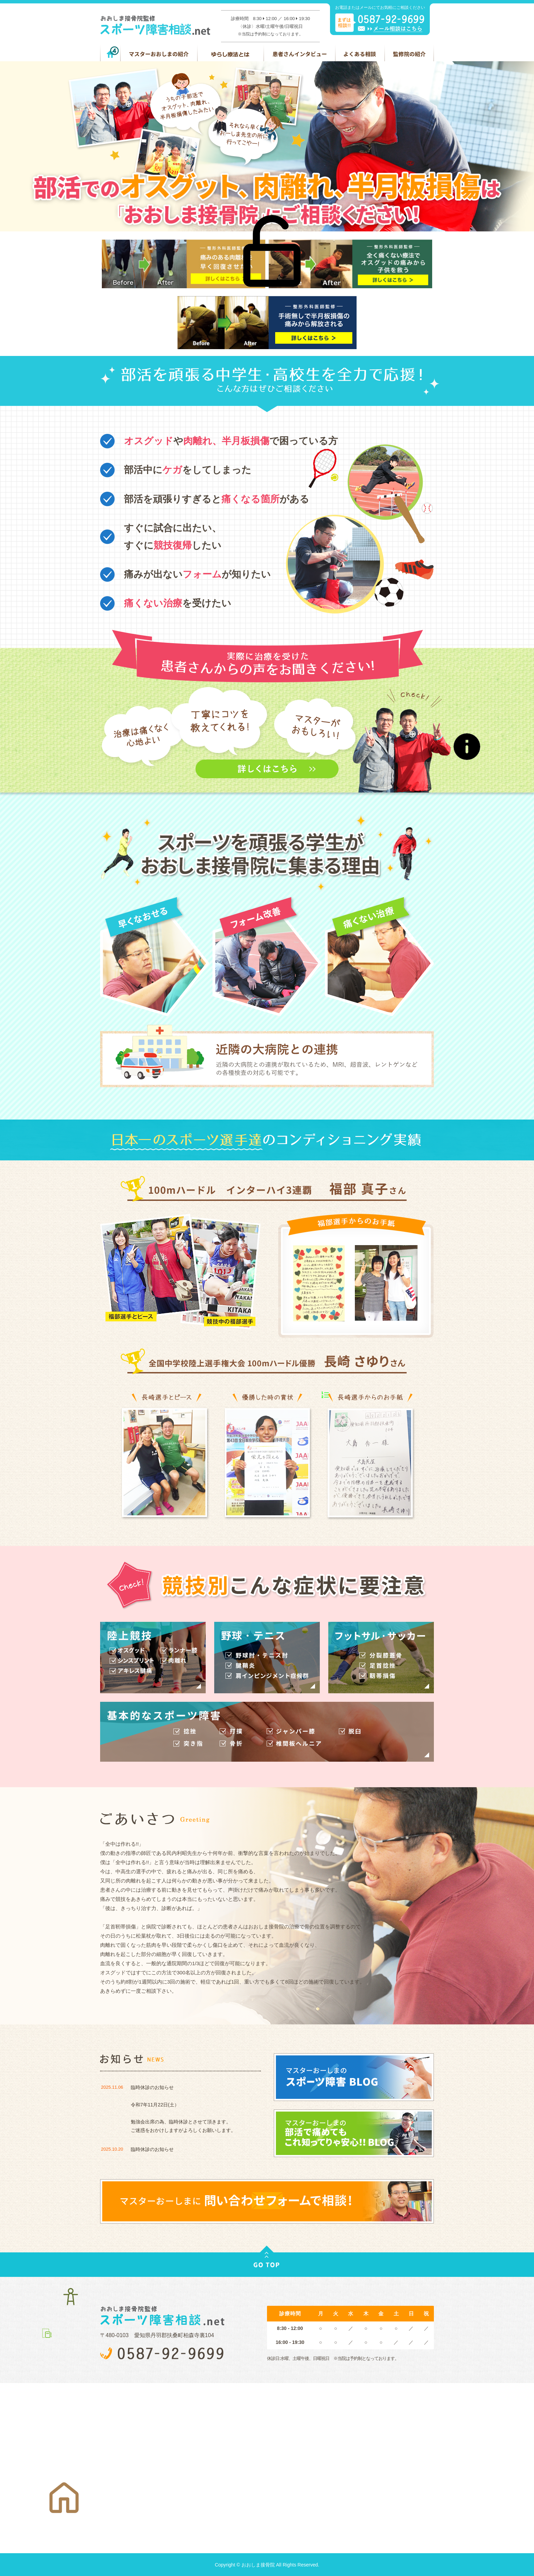 The image size is (534, 2576). What do you see at coordinates (114, 51) in the screenshot?
I see `indicates step four in a multi-step process` at bounding box center [114, 51].